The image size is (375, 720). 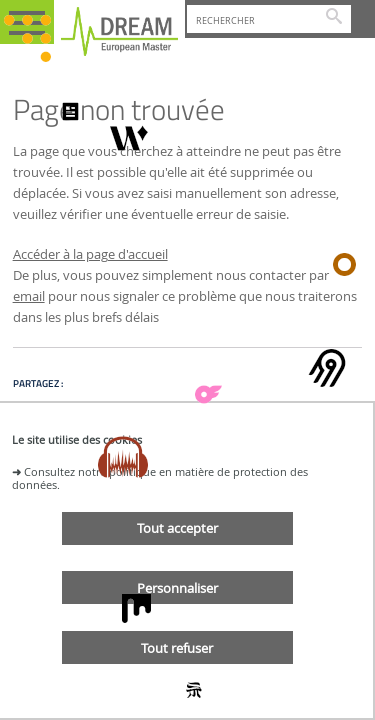 What do you see at coordinates (208, 394) in the screenshot?
I see `open the OnlyFans app` at bounding box center [208, 394].